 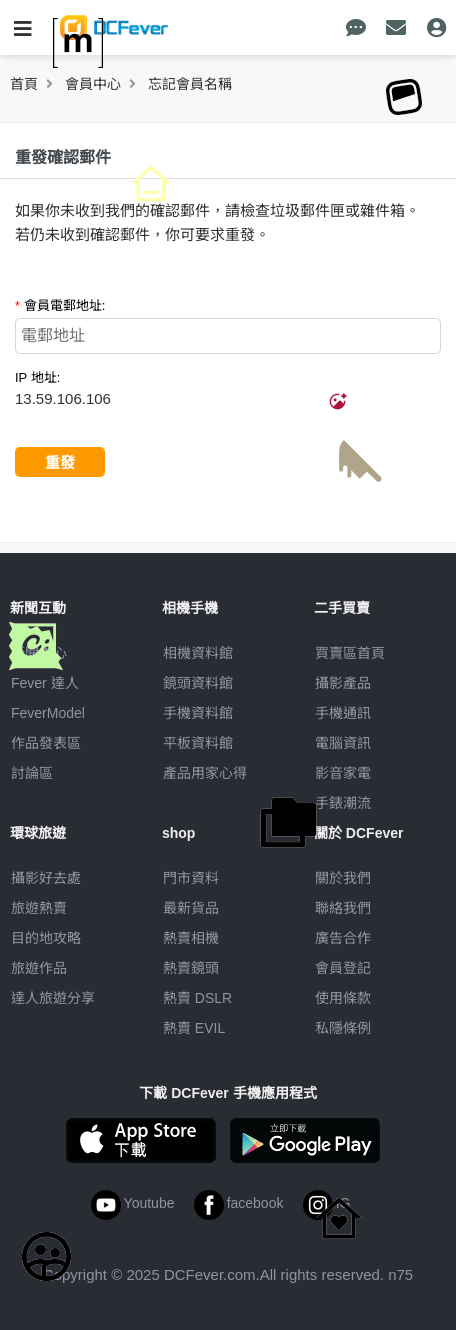 I want to click on navigate to home screen, so click(x=151, y=185).